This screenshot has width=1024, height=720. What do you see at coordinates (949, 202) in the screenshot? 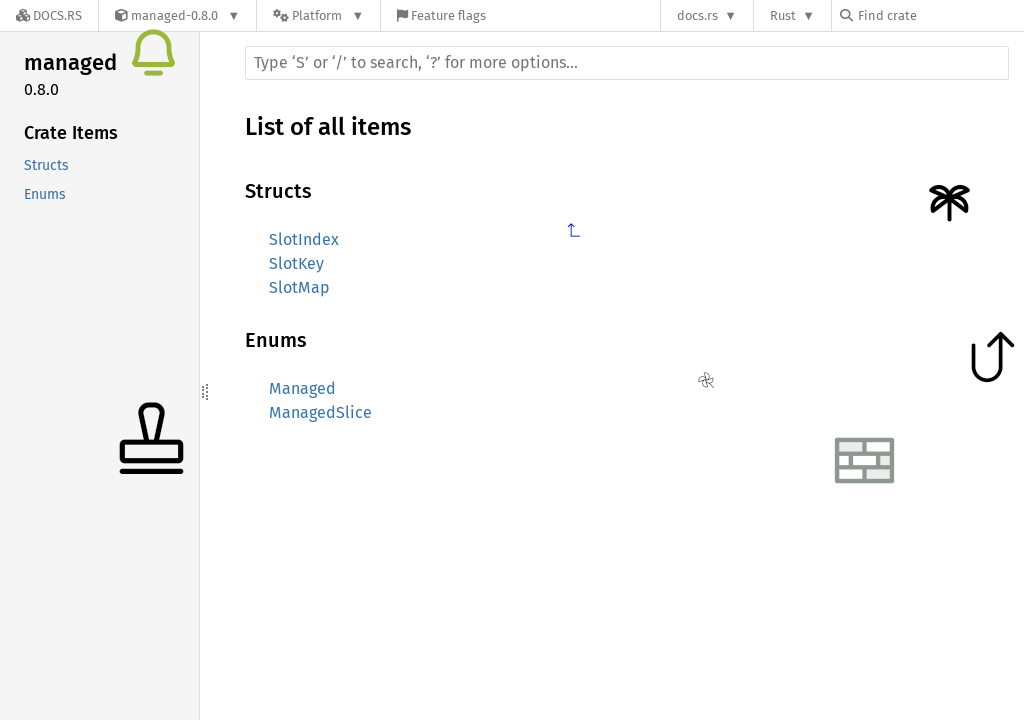
I see `indicates a tropical or vacation-related category` at bounding box center [949, 202].